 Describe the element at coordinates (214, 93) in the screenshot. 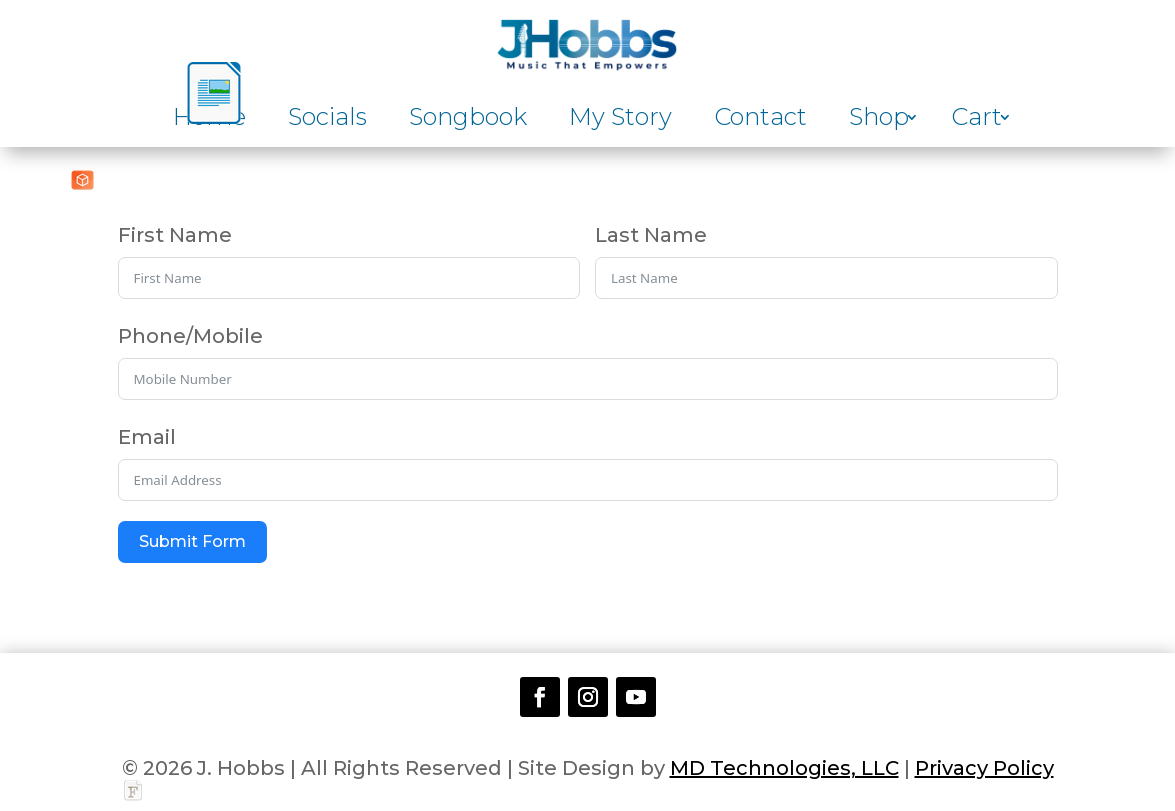

I see `open a libreoffice writer document` at that location.